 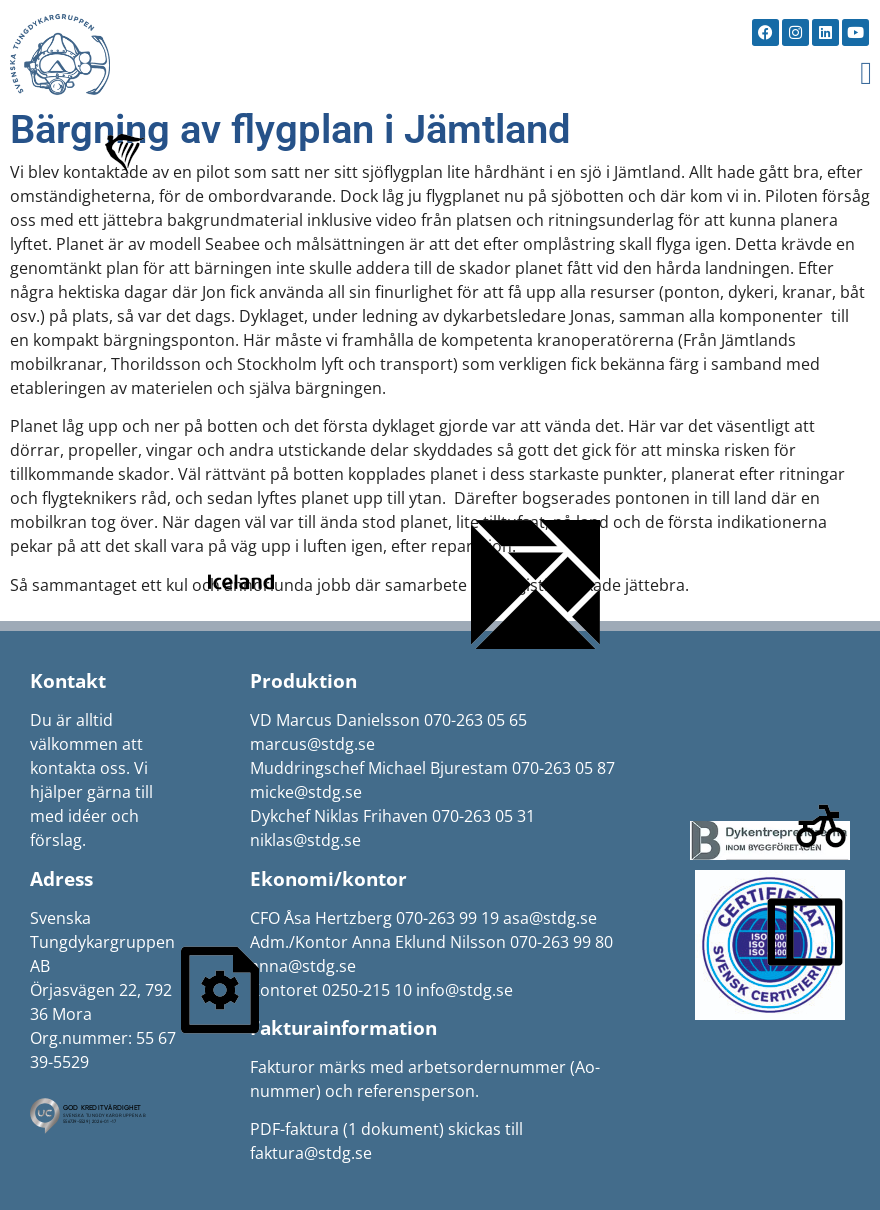 I want to click on access file settings or preferences, so click(x=220, y=990).